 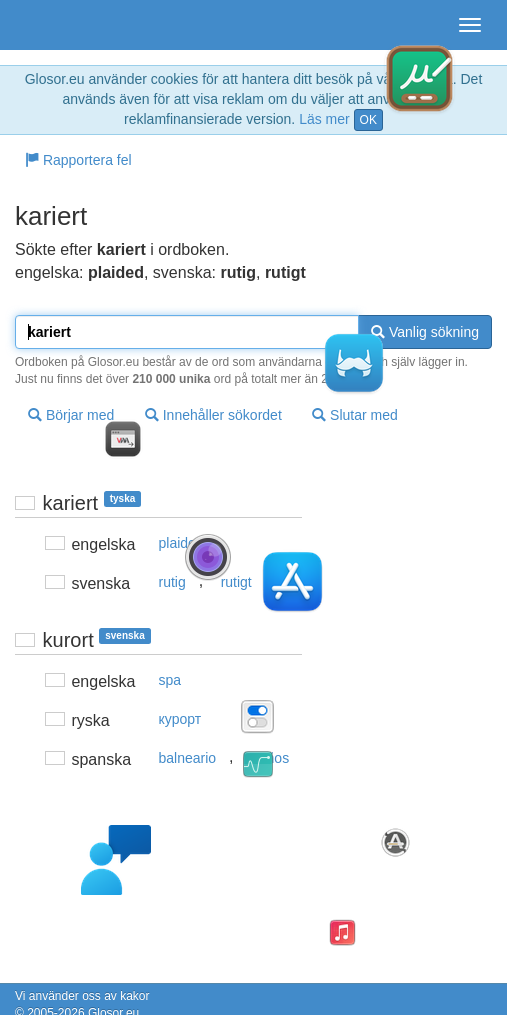 What do you see at coordinates (123, 439) in the screenshot?
I see `access virtual machine migration settings` at bounding box center [123, 439].